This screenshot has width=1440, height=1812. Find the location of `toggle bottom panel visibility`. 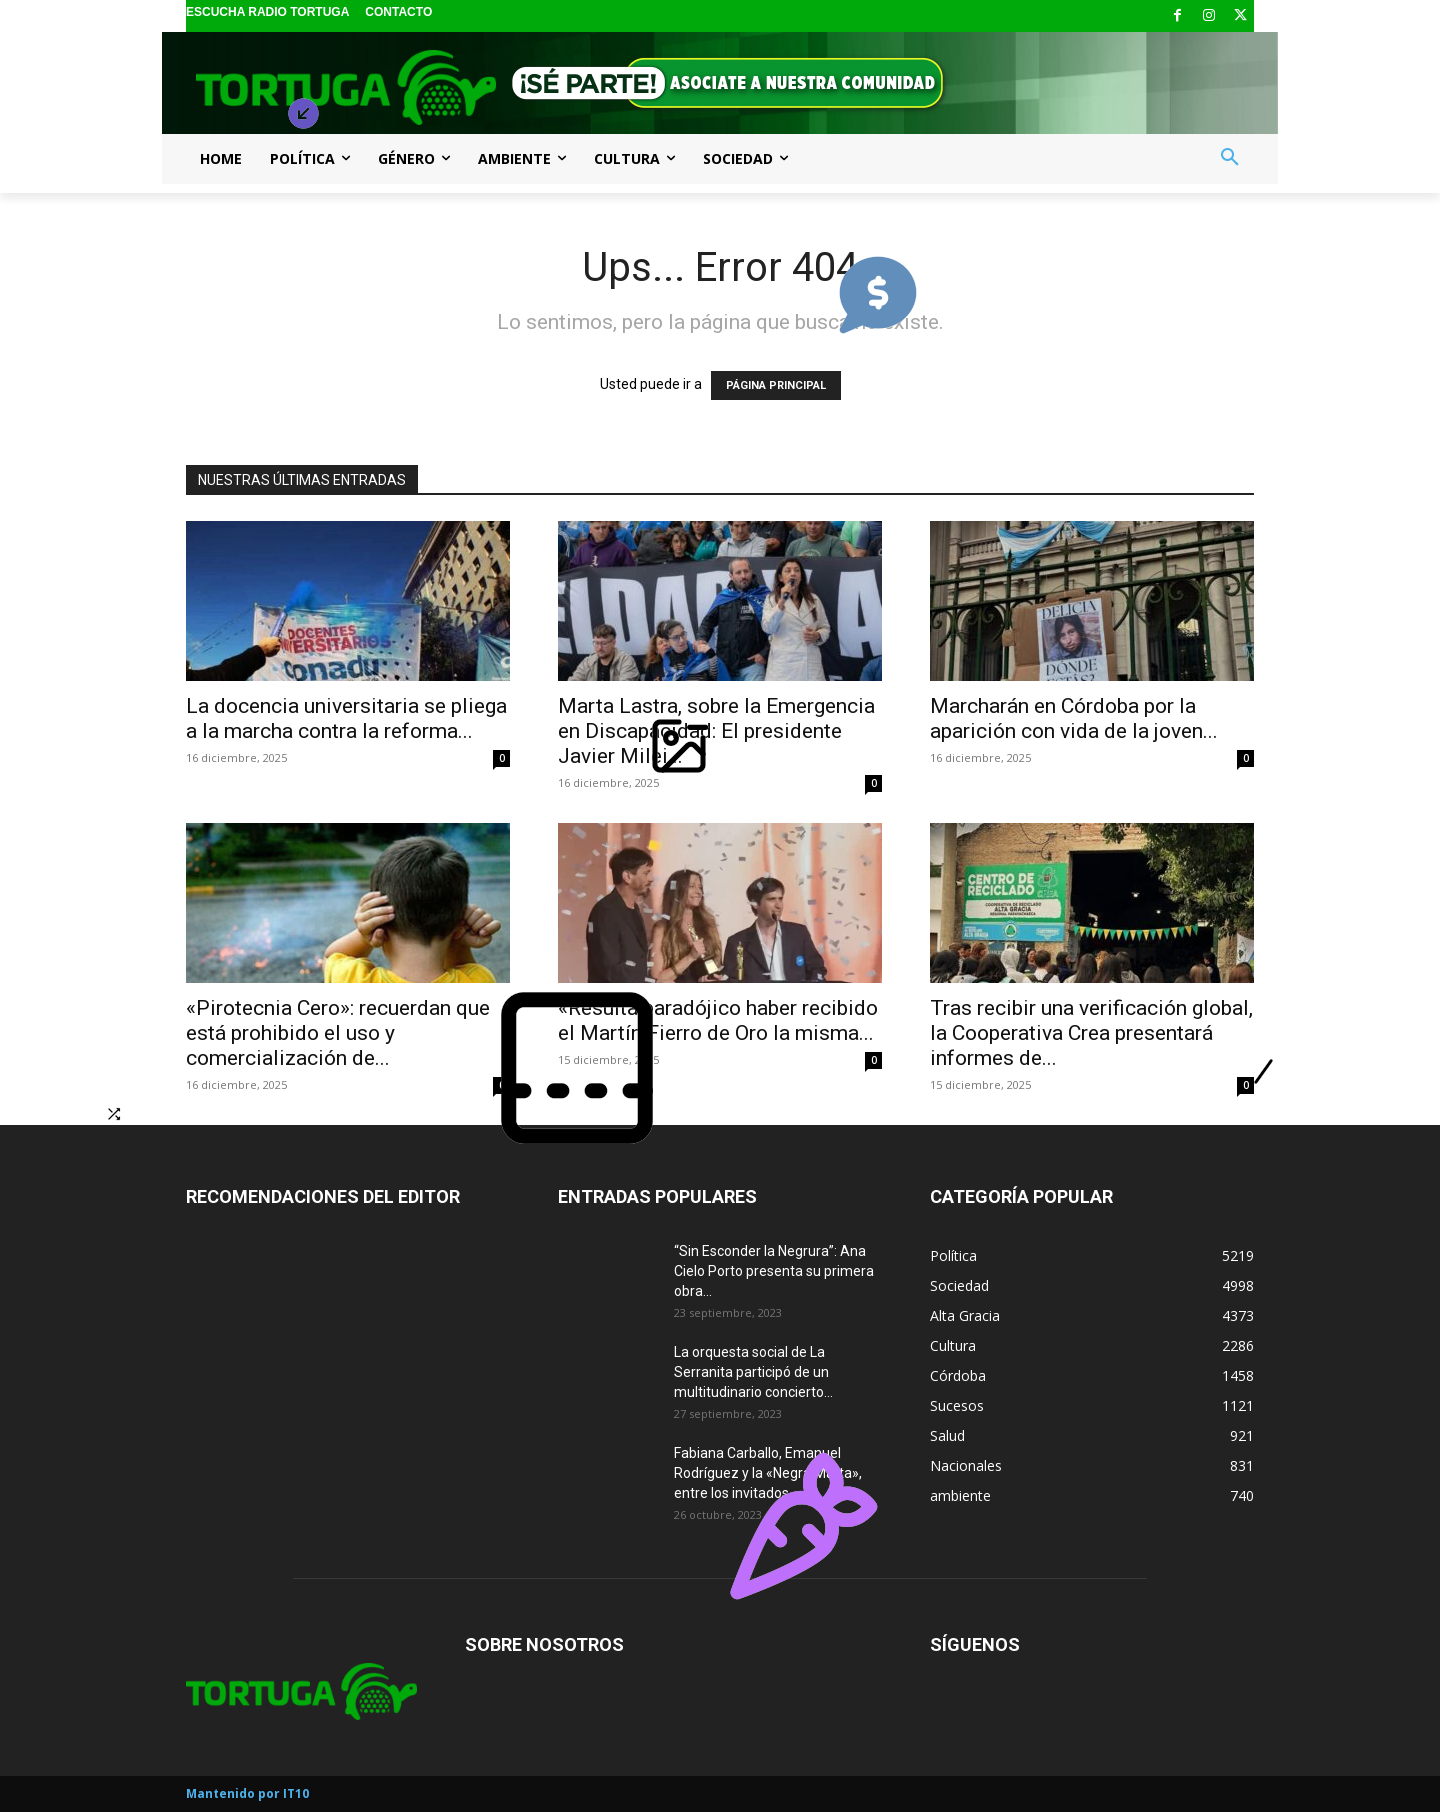

toggle bottom panel visibility is located at coordinates (577, 1068).